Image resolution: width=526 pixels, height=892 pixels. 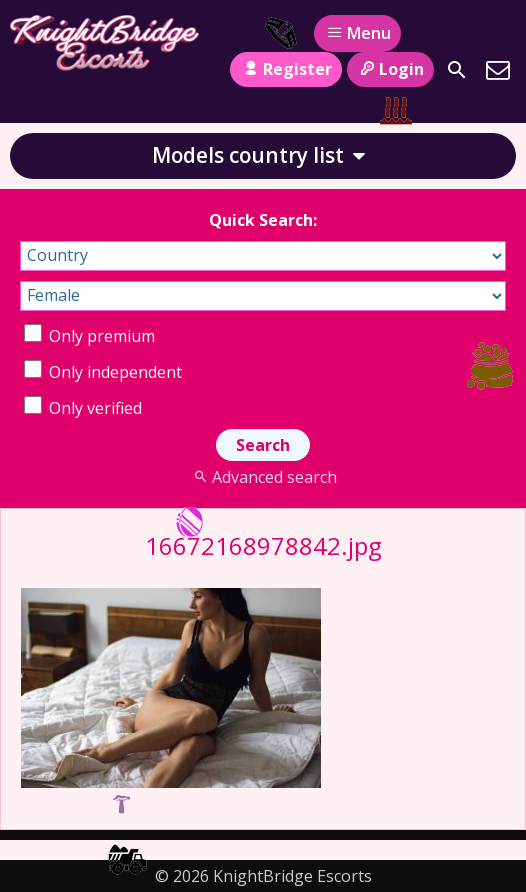 What do you see at coordinates (190, 522) in the screenshot?
I see `represents a coin or currency item in-game` at bounding box center [190, 522].